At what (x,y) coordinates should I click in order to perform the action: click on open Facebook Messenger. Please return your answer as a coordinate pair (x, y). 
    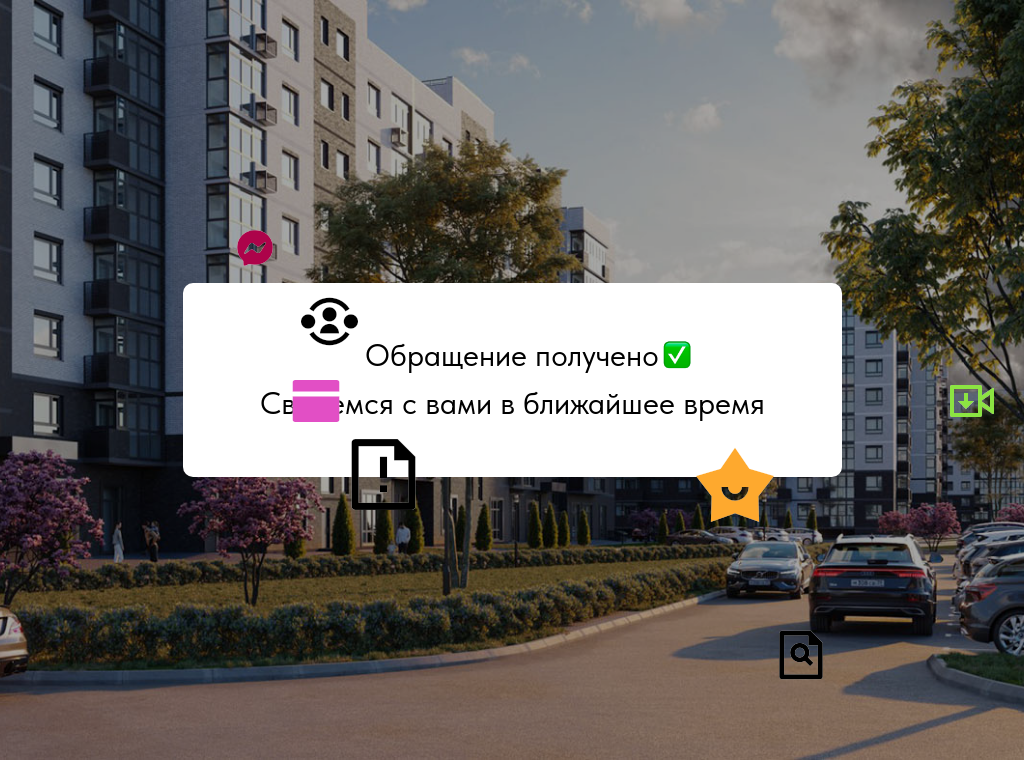
    Looking at the image, I should click on (255, 248).